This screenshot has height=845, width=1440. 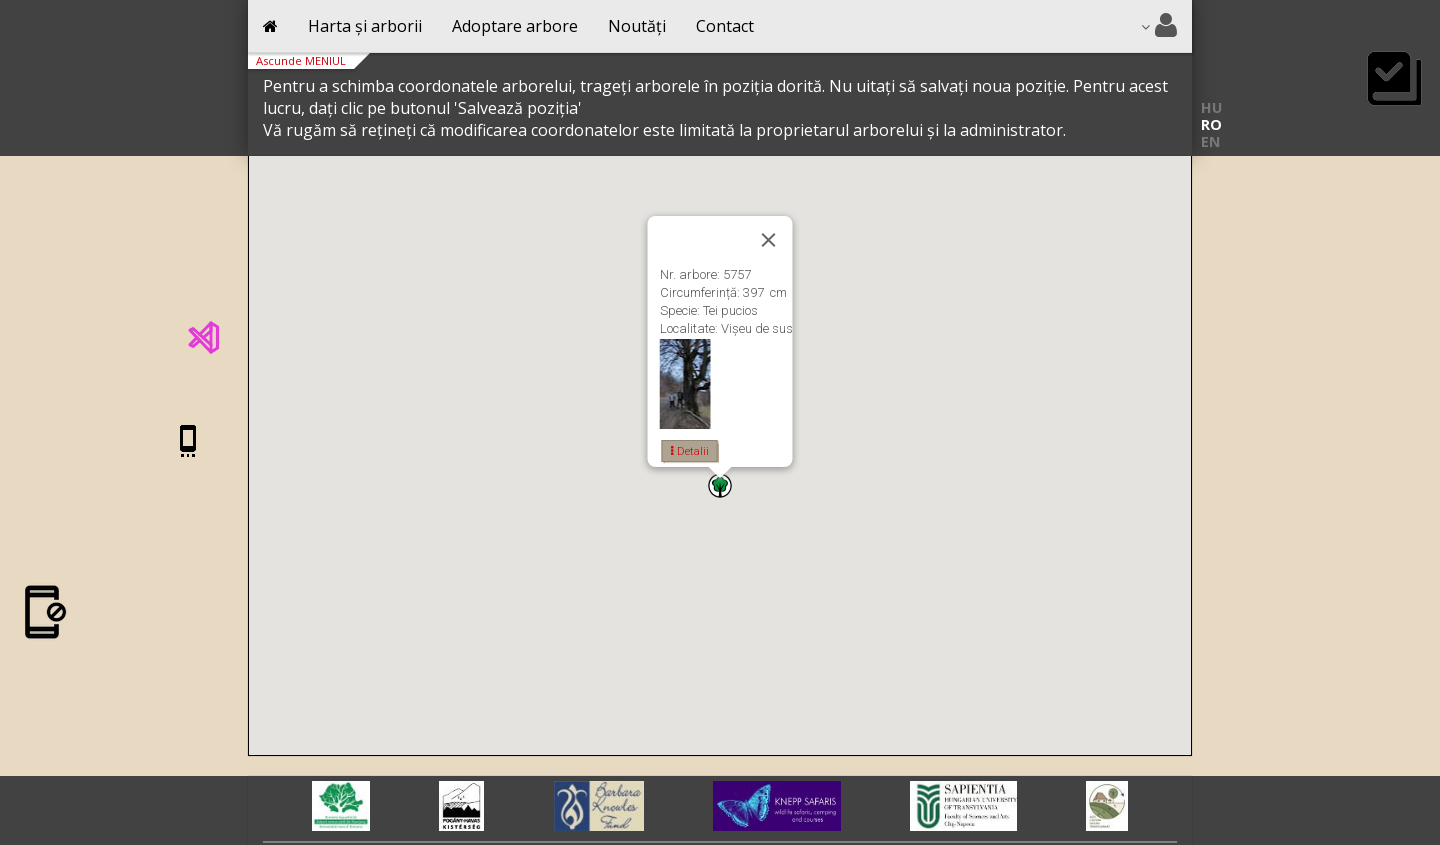 What do you see at coordinates (42, 612) in the screenshot?
I see `block or restrict an app` at bounding box center [42, 612].